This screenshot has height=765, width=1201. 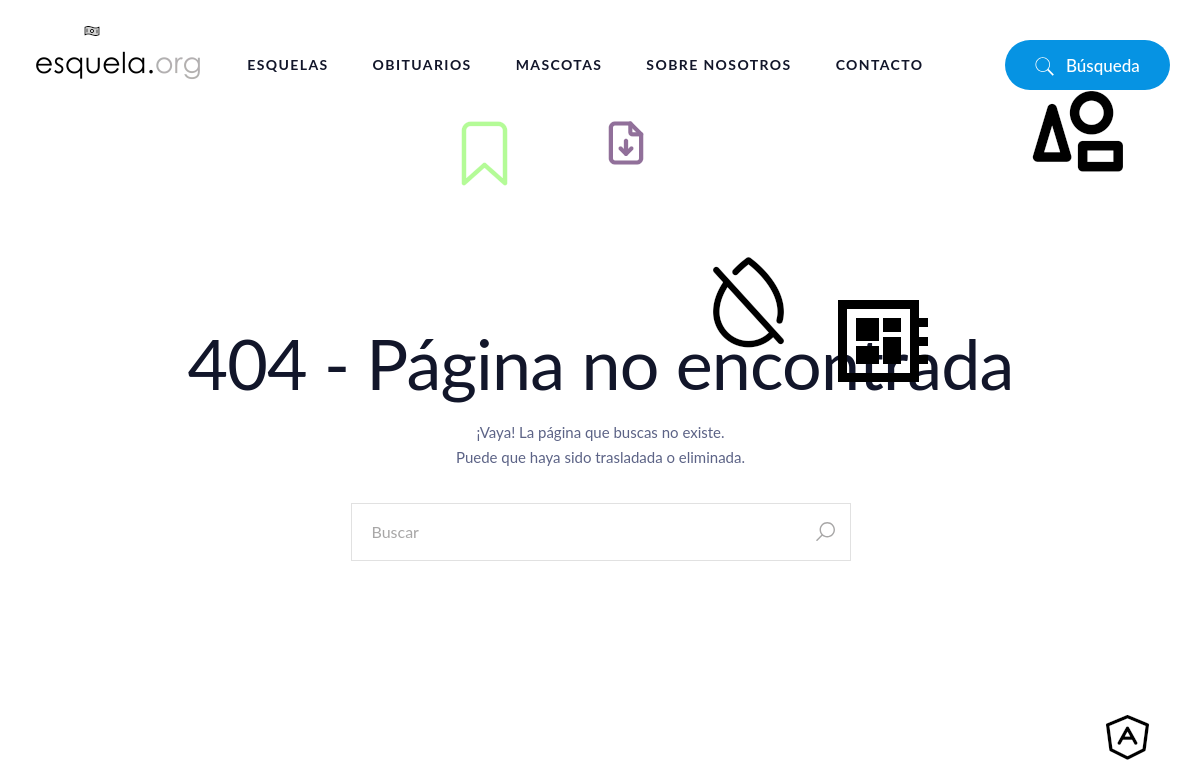 I want to click on download a file to your device, so click(x=626, y=143).